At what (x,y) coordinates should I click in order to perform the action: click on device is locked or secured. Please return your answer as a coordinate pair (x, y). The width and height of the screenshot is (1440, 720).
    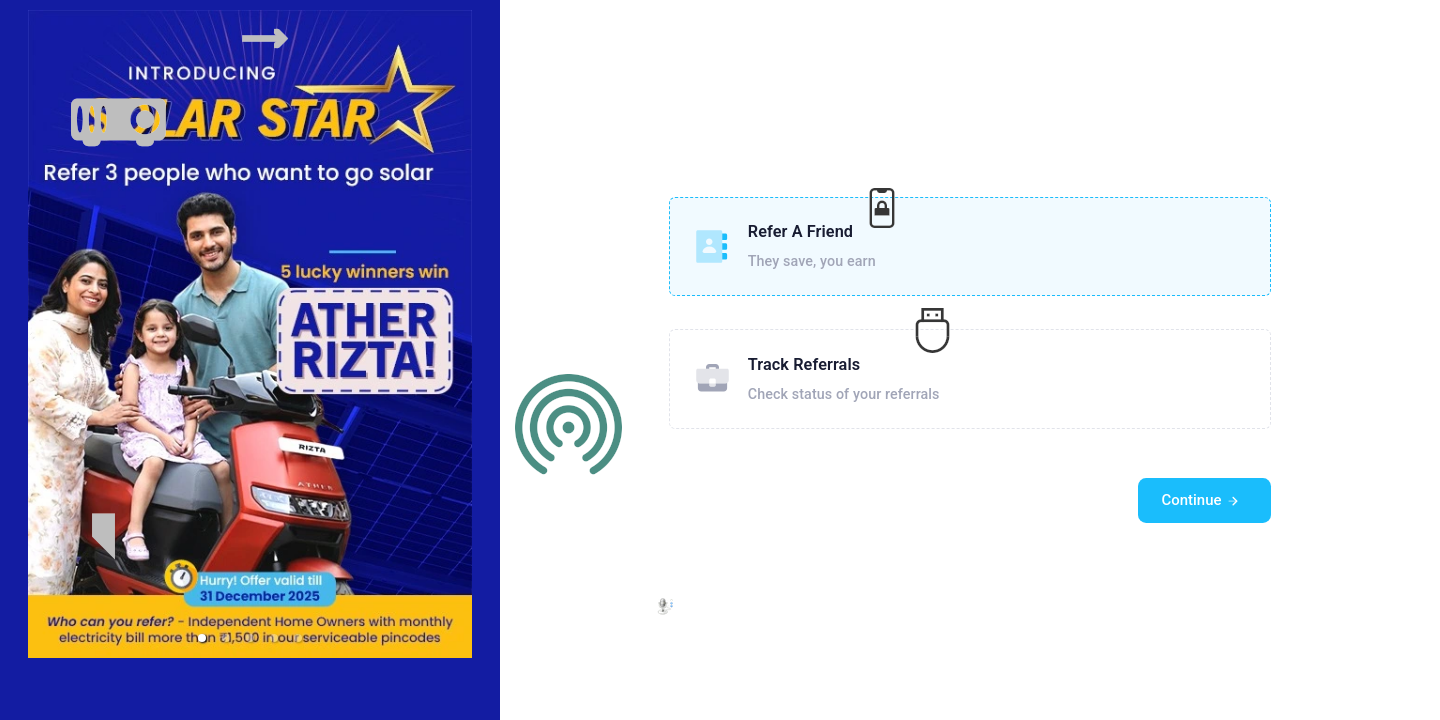
    Looking at the image, I should click on (882, 208).